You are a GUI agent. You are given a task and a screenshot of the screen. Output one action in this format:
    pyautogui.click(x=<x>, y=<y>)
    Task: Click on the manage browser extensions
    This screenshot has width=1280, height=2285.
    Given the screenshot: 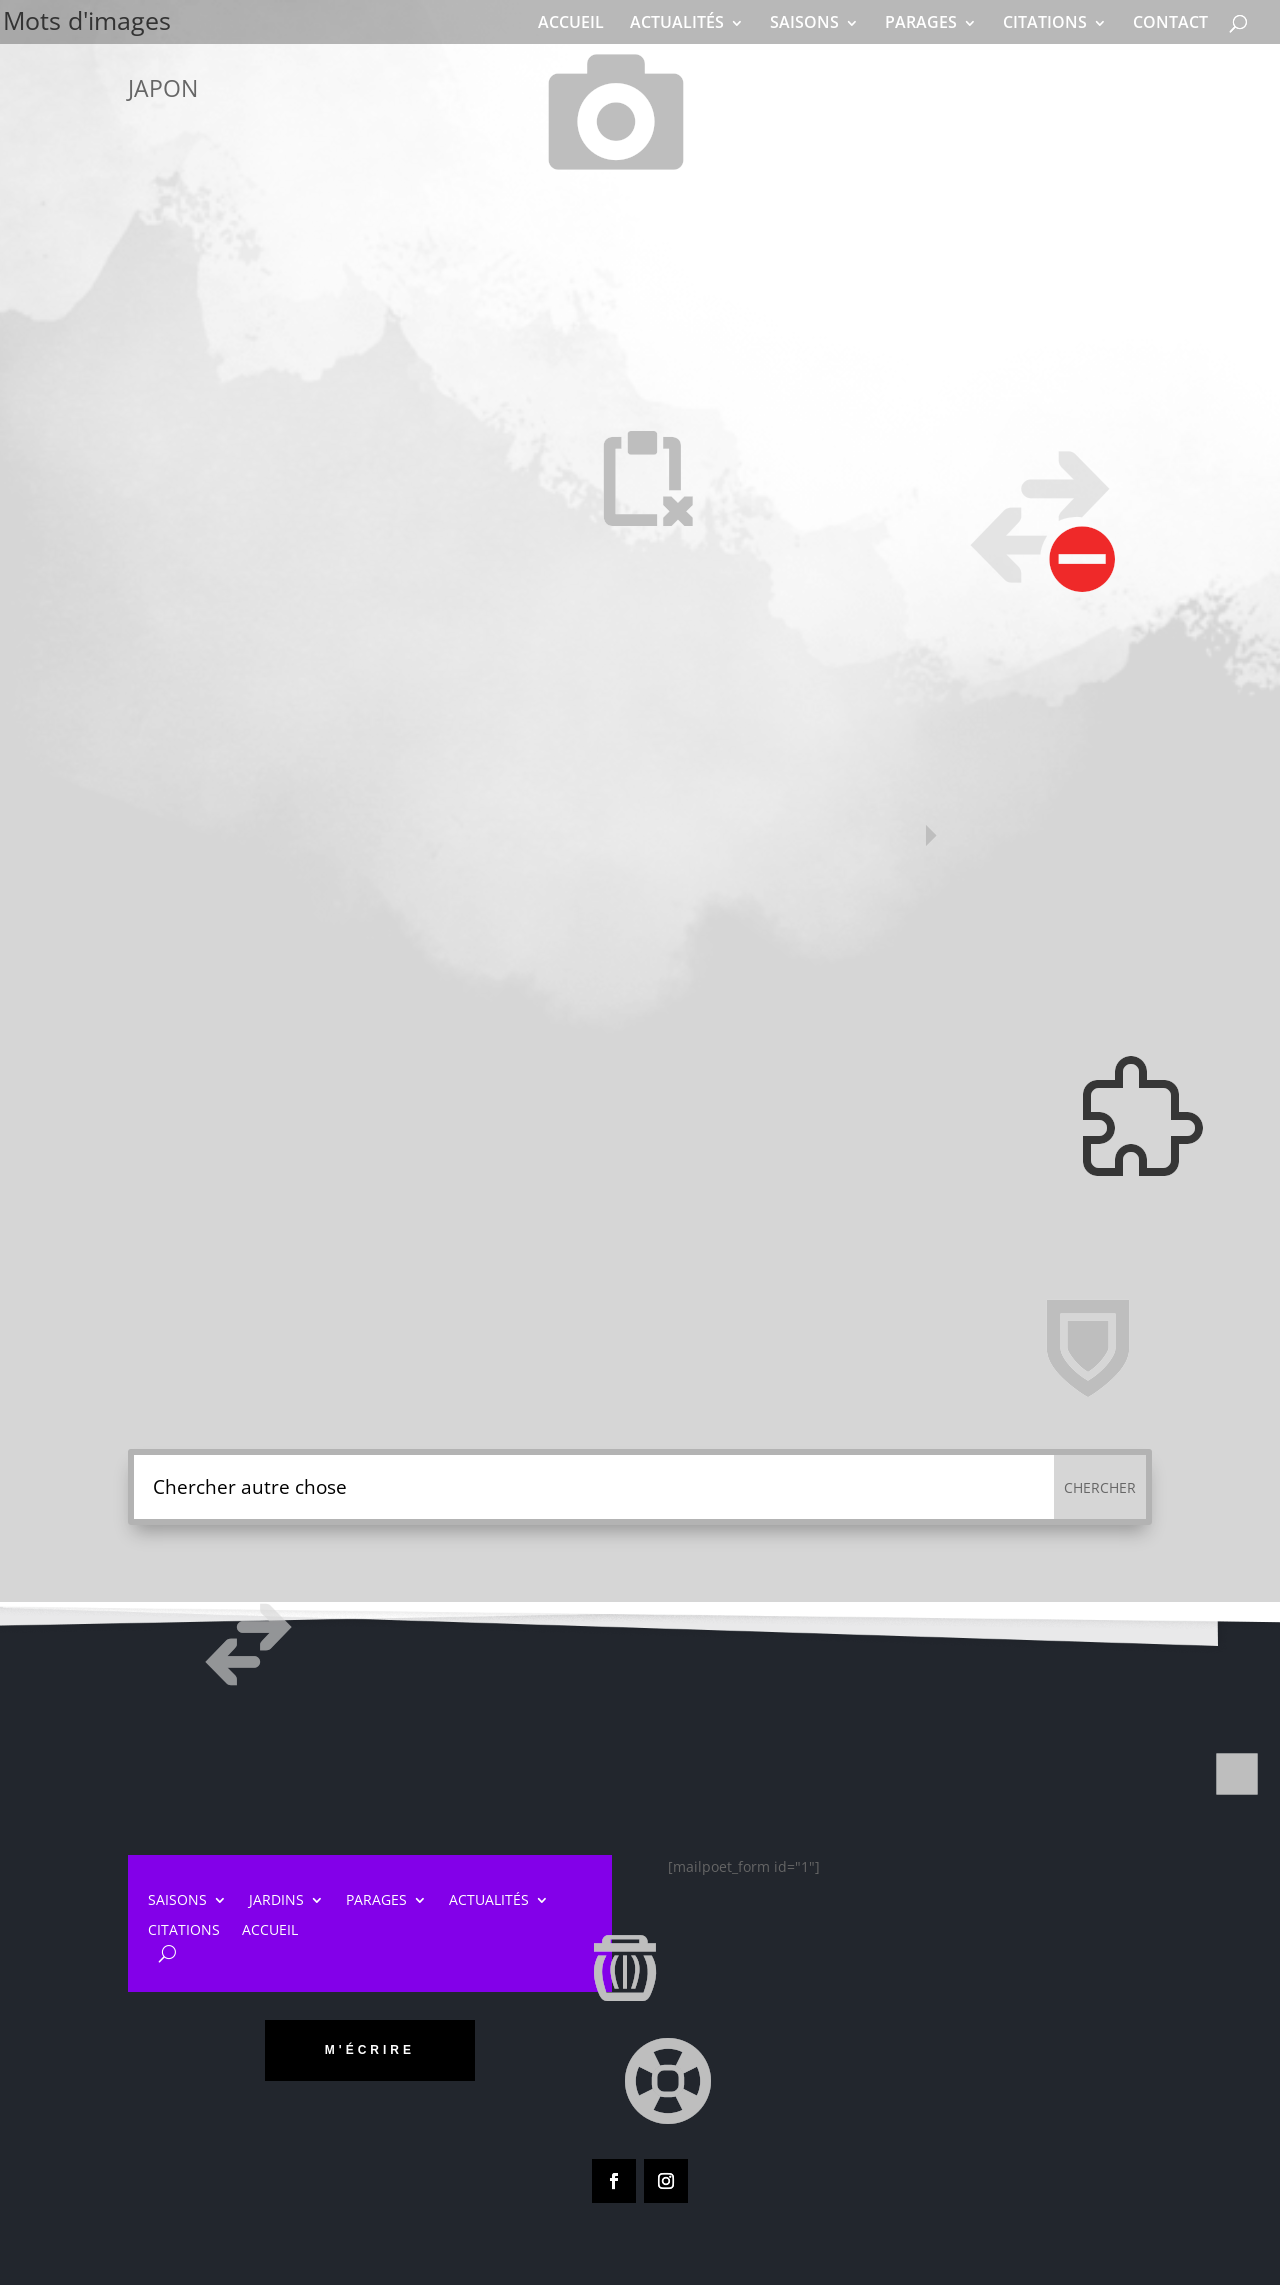 What is the action you would take?
    pyautogui.click(x=1139, y=1120)
    